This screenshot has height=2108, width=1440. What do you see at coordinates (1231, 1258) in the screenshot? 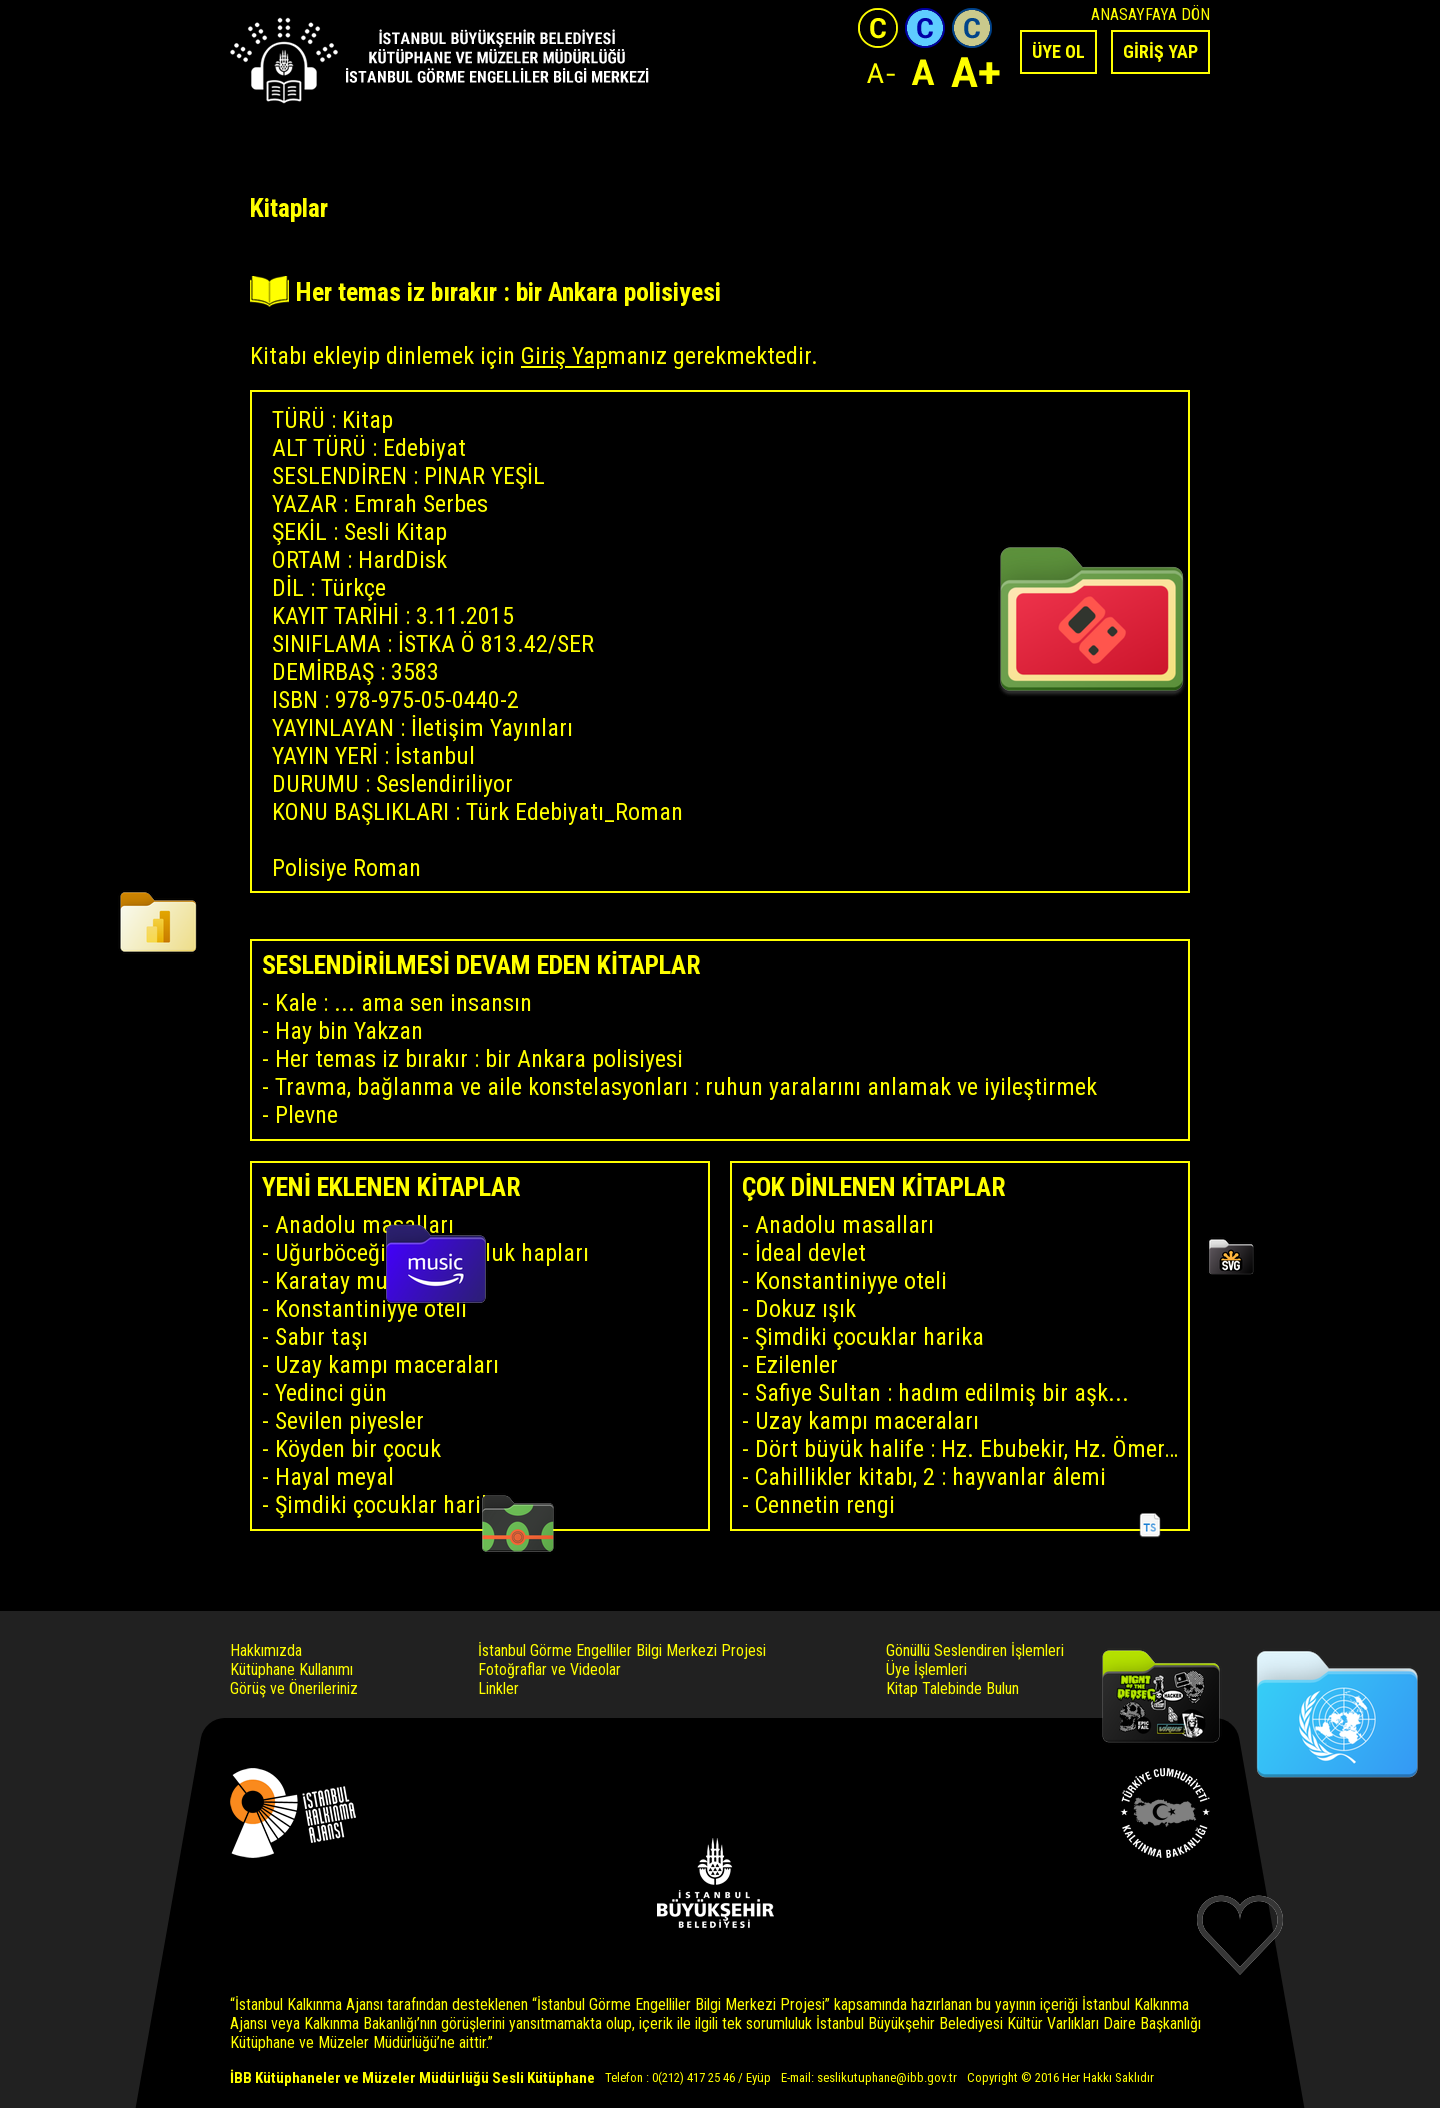
I see `open folder containing svg files` at bounding box center [1231, 1258].